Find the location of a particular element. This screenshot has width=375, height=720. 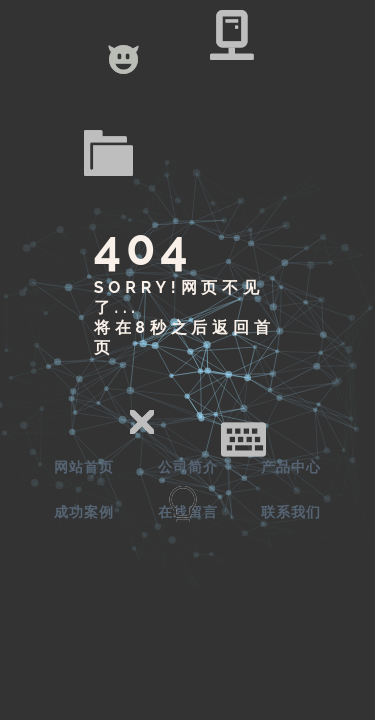

close the current window is located at coordinates (142, 422).